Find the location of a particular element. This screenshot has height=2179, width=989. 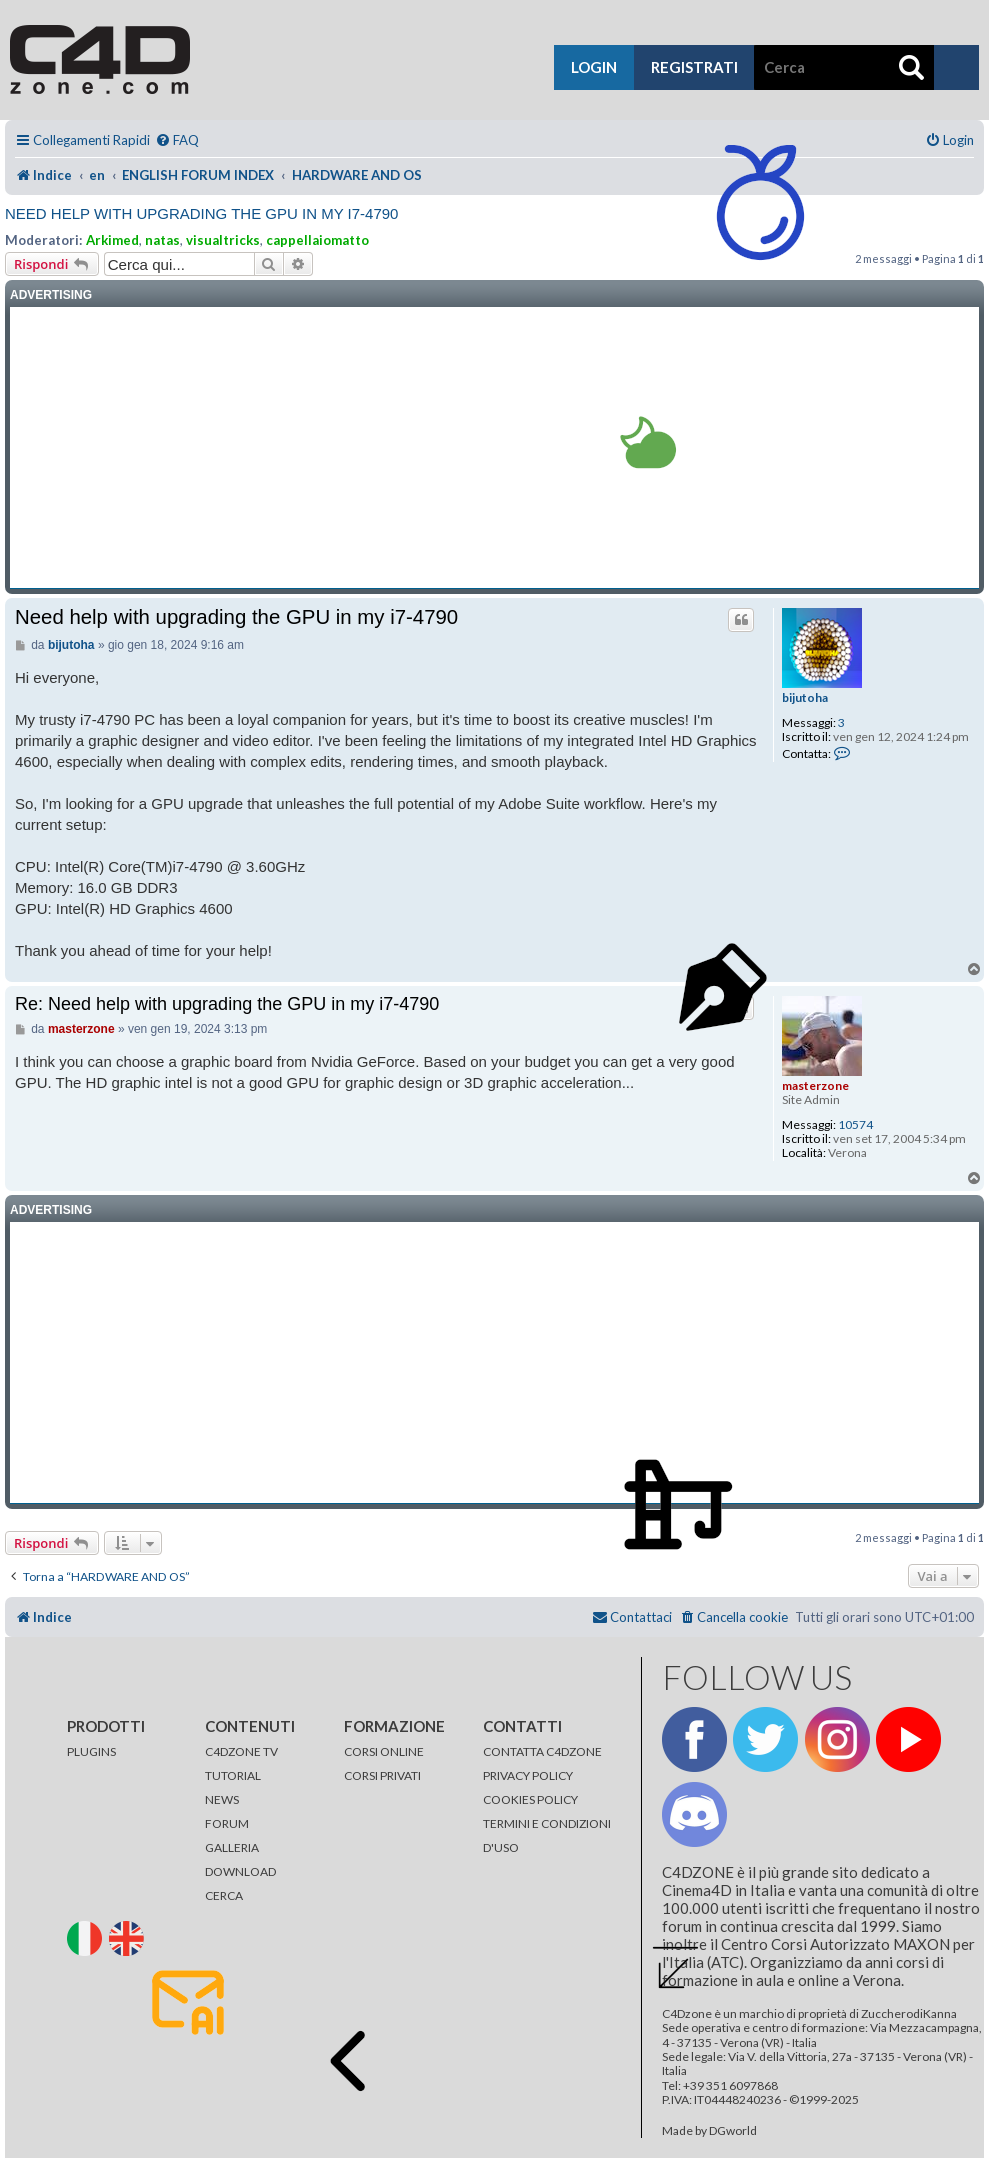

move item to bottom-left corner is located at coordinates (673, 1967).